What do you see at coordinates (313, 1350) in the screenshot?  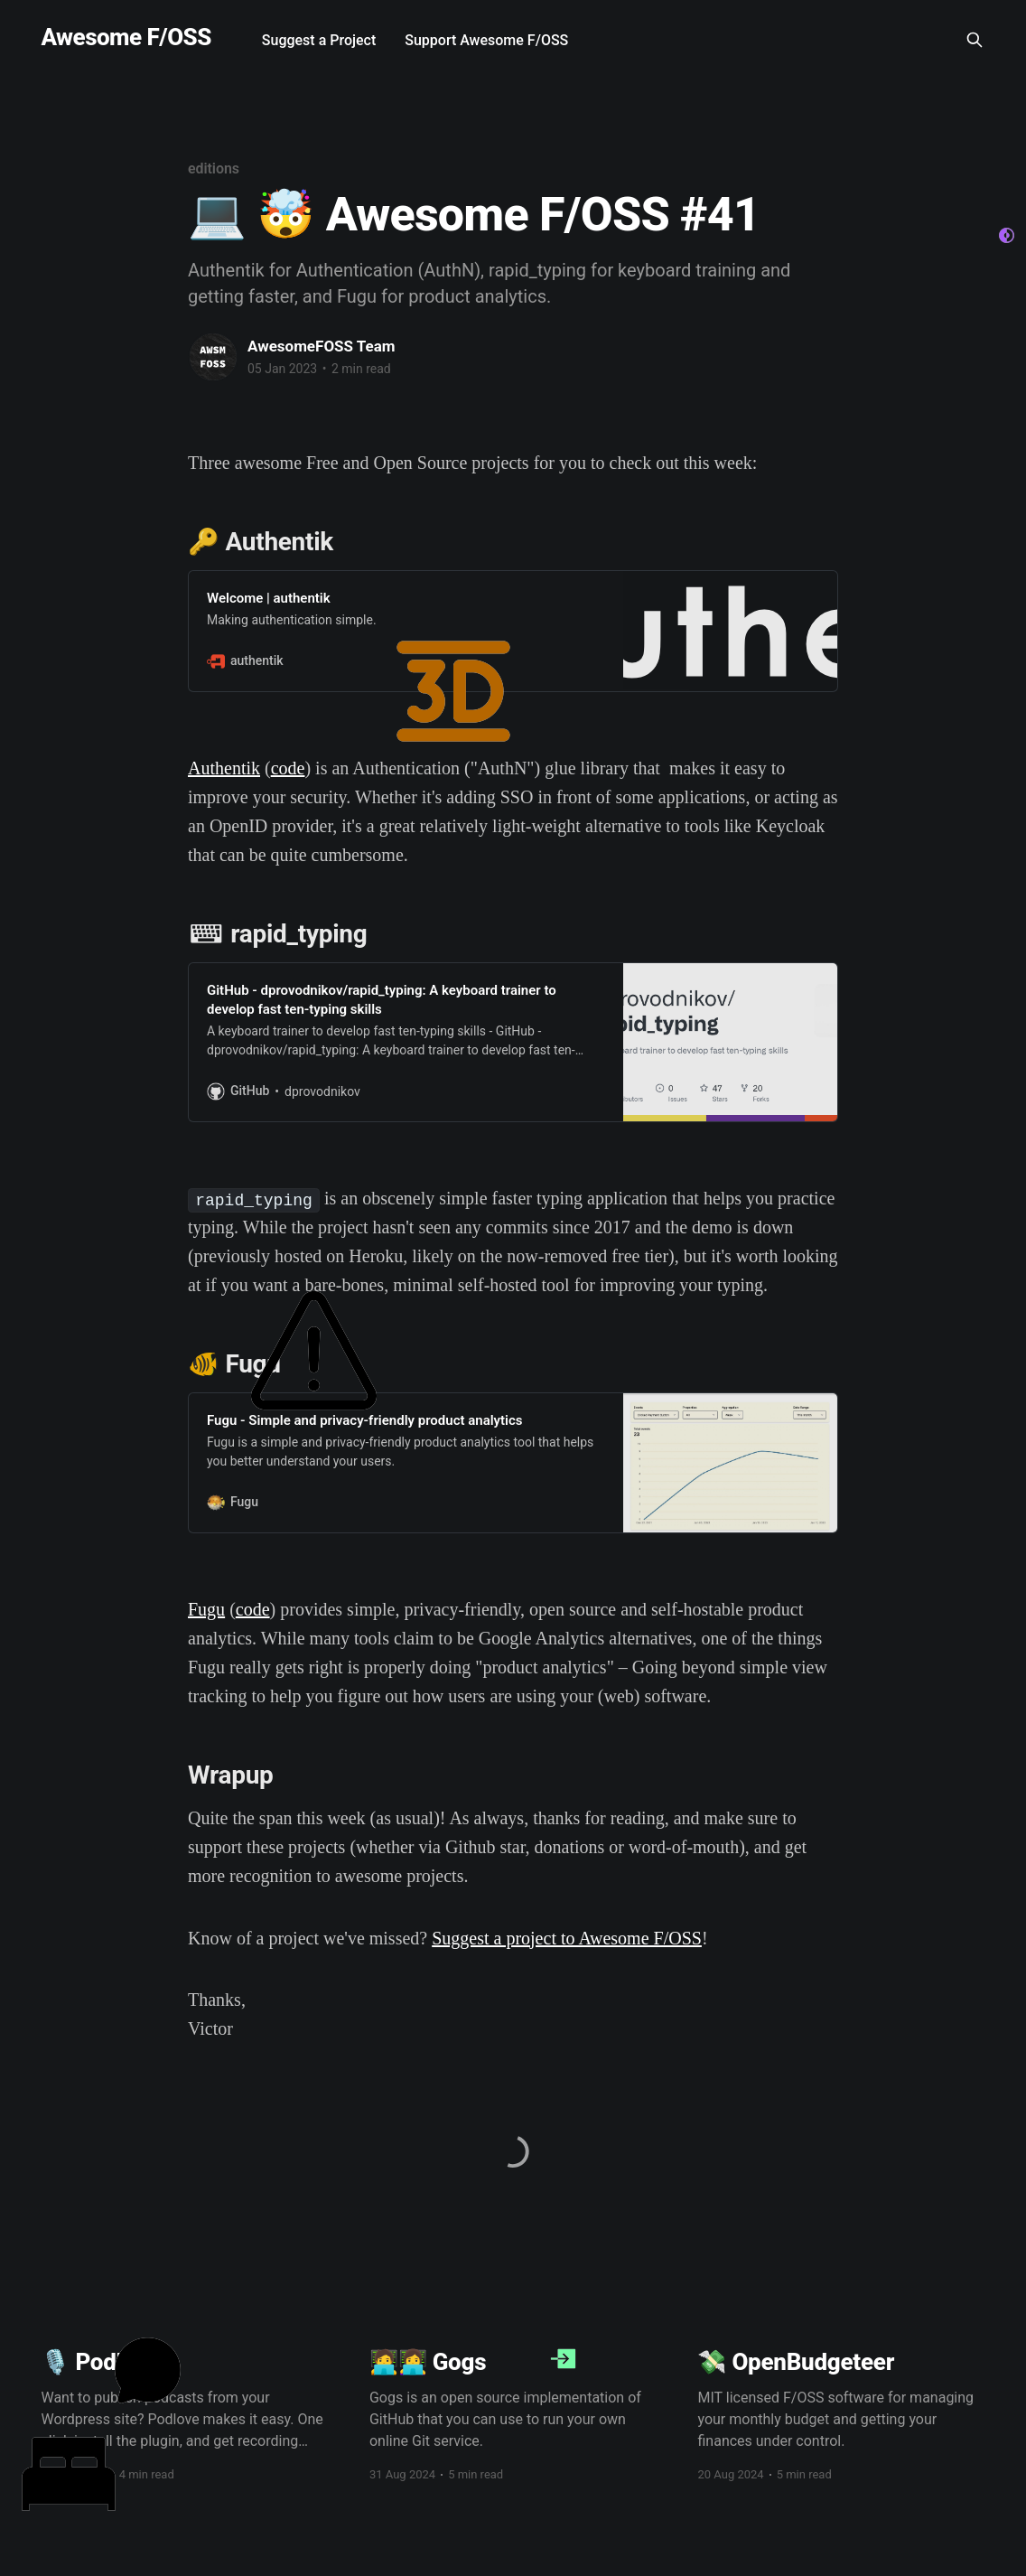 I see `indicates a warning or caution state` at bounding box center [313, 1350].